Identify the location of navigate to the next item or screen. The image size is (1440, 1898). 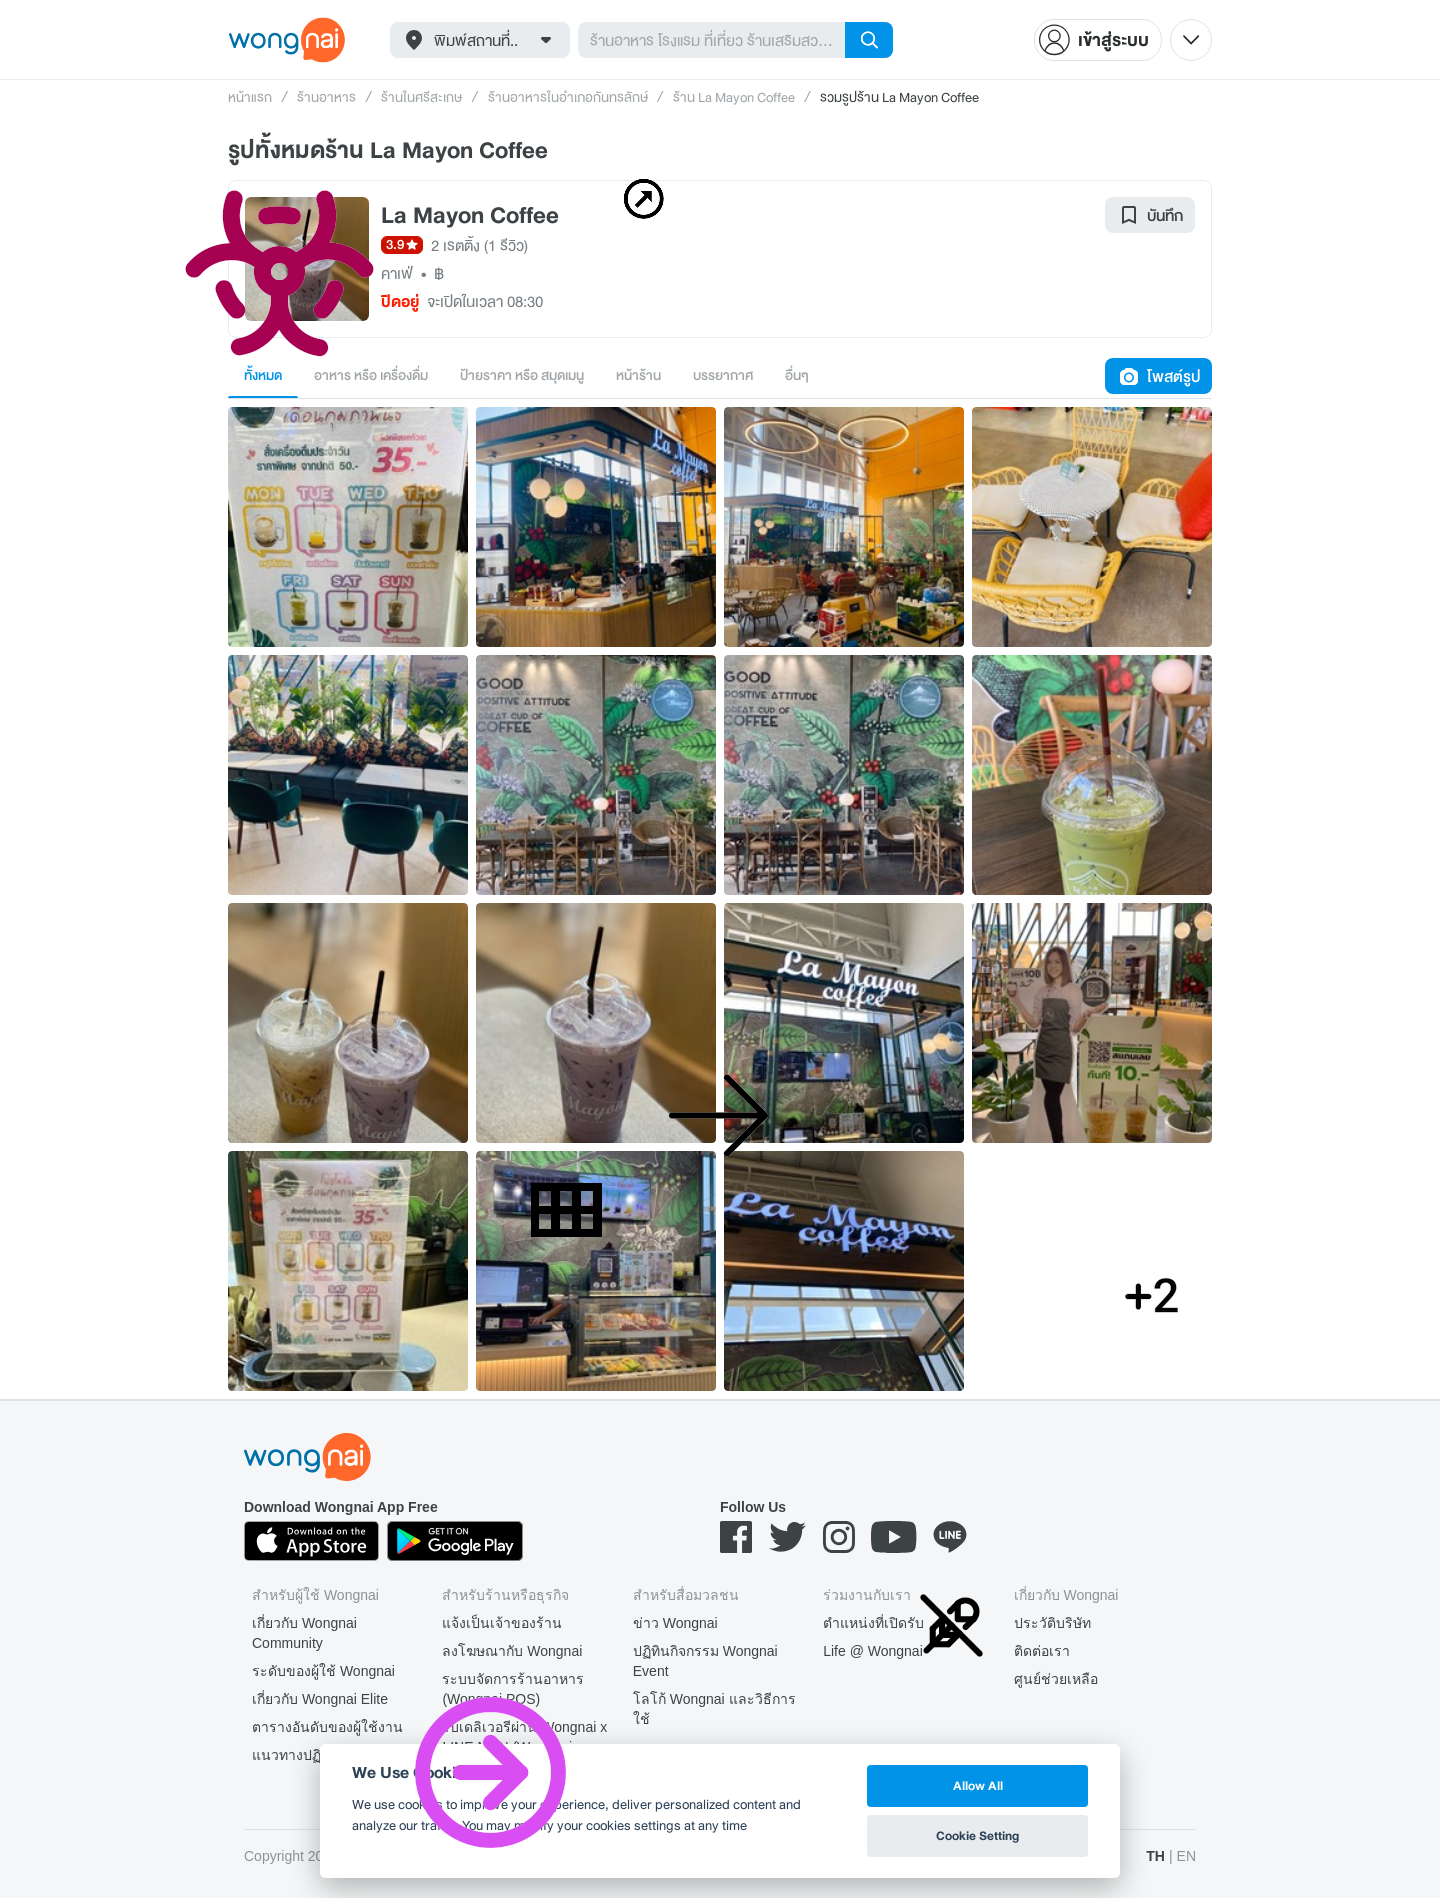
(718, 1115).